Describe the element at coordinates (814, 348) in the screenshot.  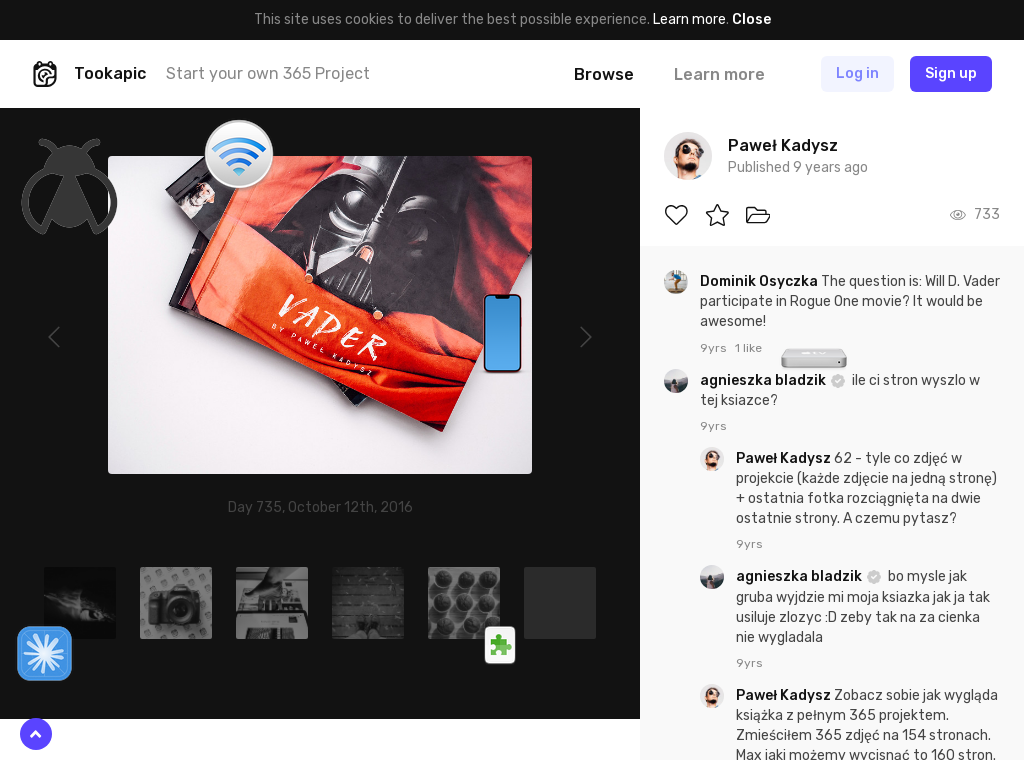
I see `apple tv device or app` at that location.